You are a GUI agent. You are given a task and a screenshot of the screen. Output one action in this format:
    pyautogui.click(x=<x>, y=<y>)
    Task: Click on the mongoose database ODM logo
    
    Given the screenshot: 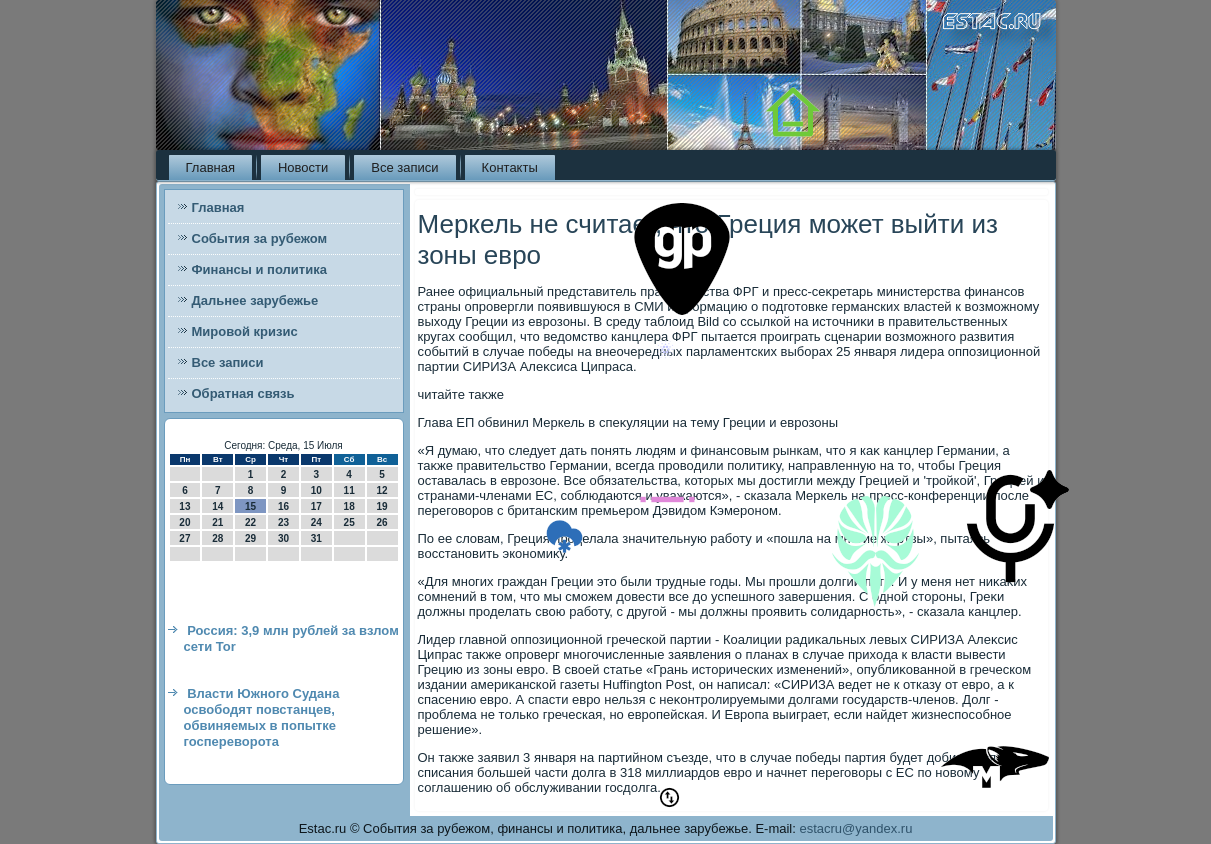 What is the action you would take?
    pyautogui.click(x=995, y=767)
    